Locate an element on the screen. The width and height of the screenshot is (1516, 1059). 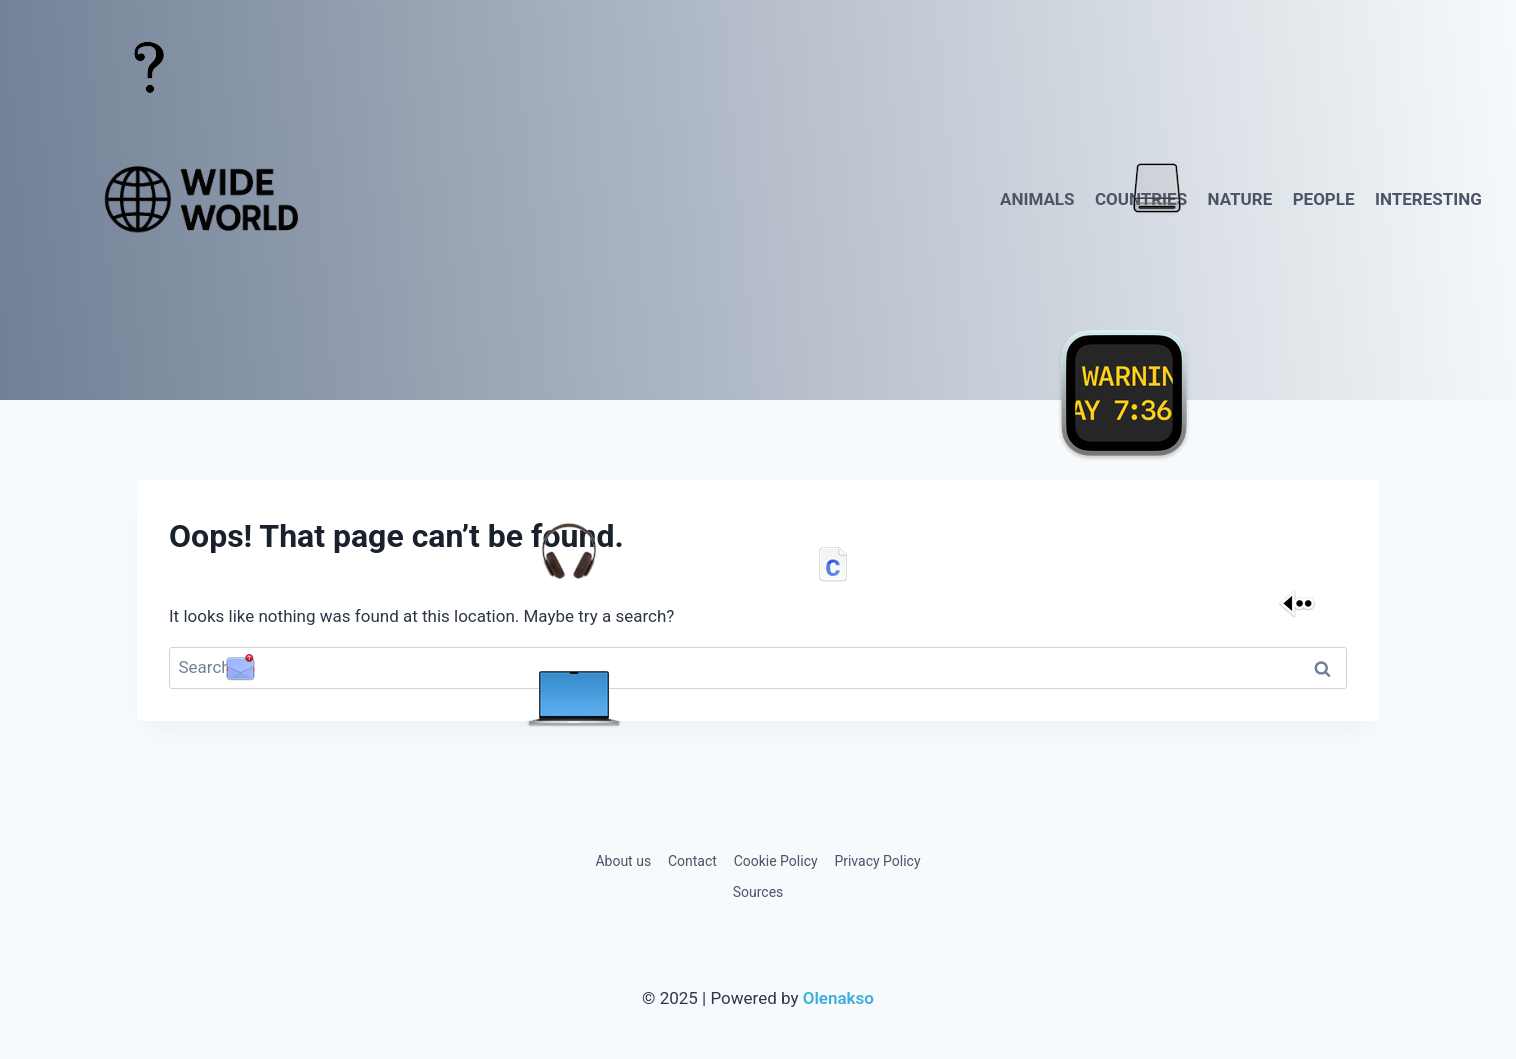
a C programming language source file is located at coordinates (833, 564).